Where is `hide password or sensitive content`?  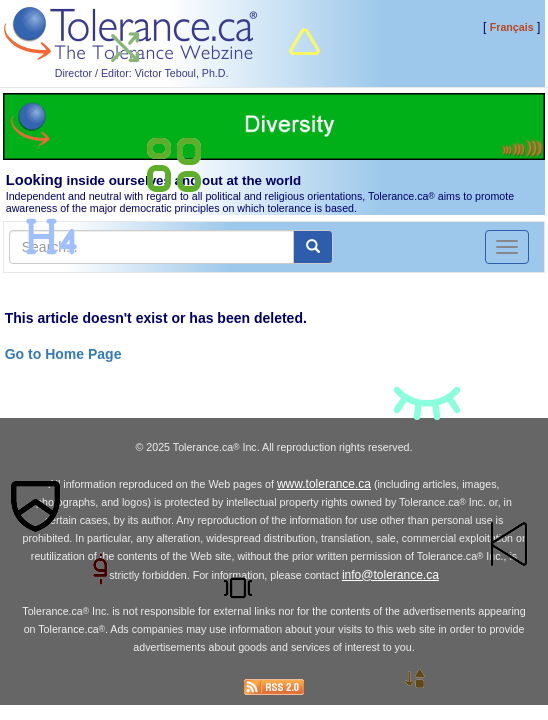
hide password or sensitive content is located at coordinates (427, 400).